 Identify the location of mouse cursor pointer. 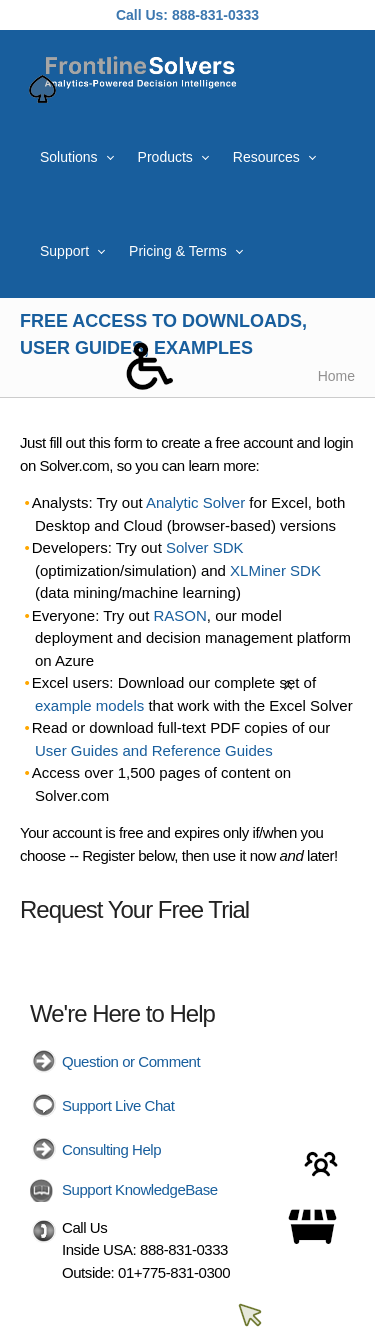
(250, 1315).